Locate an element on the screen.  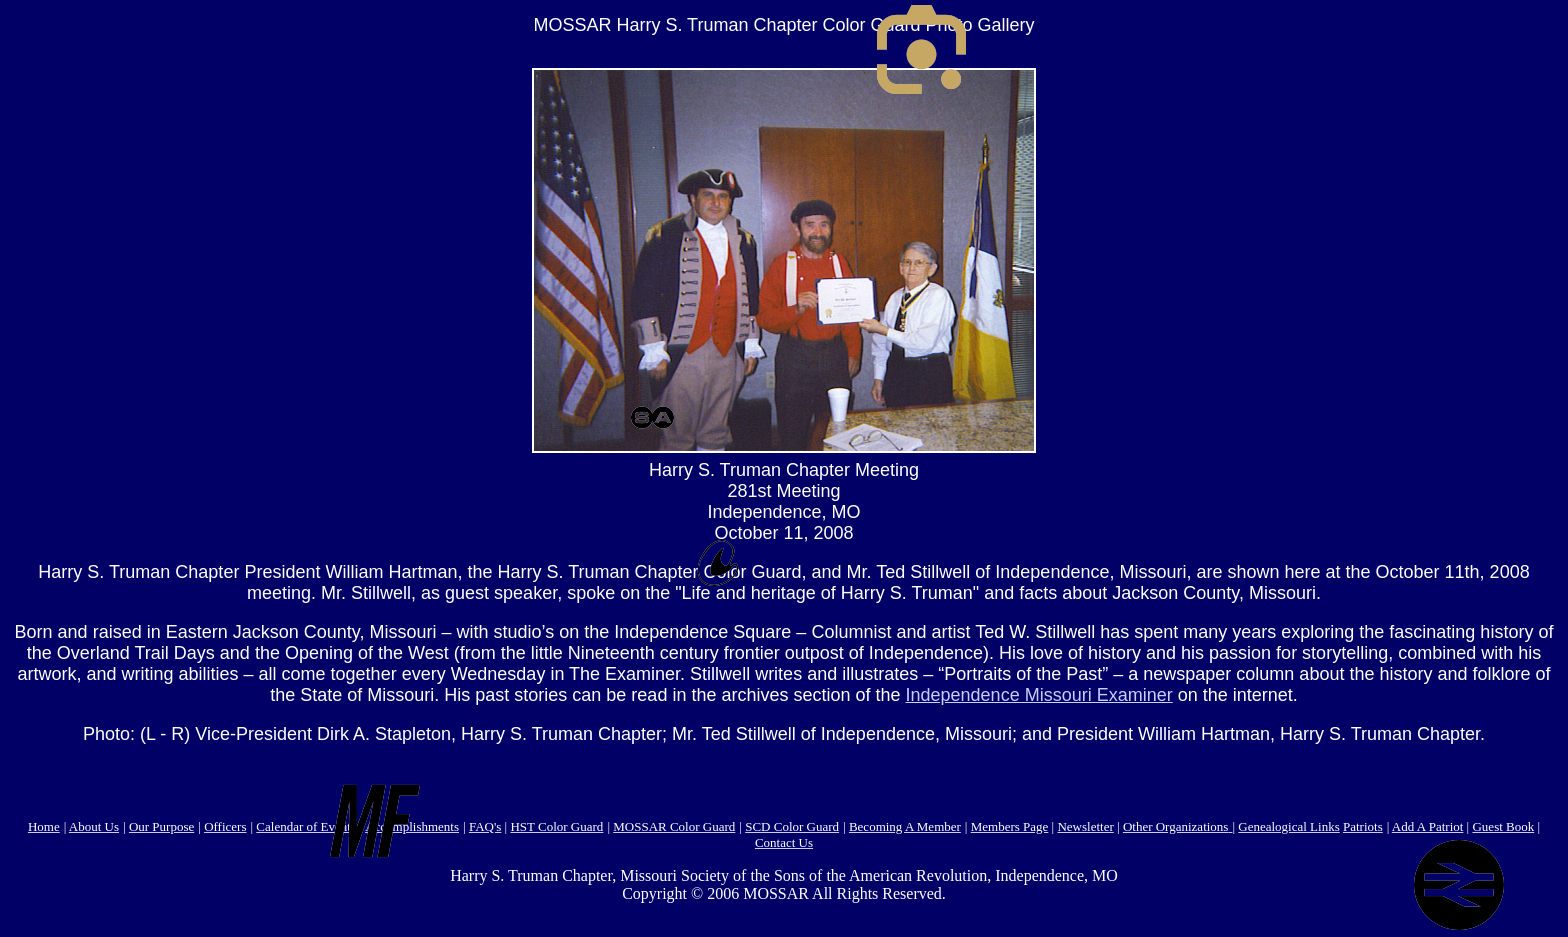
open google lens to search with your camera is located at coordinates (921, 49).